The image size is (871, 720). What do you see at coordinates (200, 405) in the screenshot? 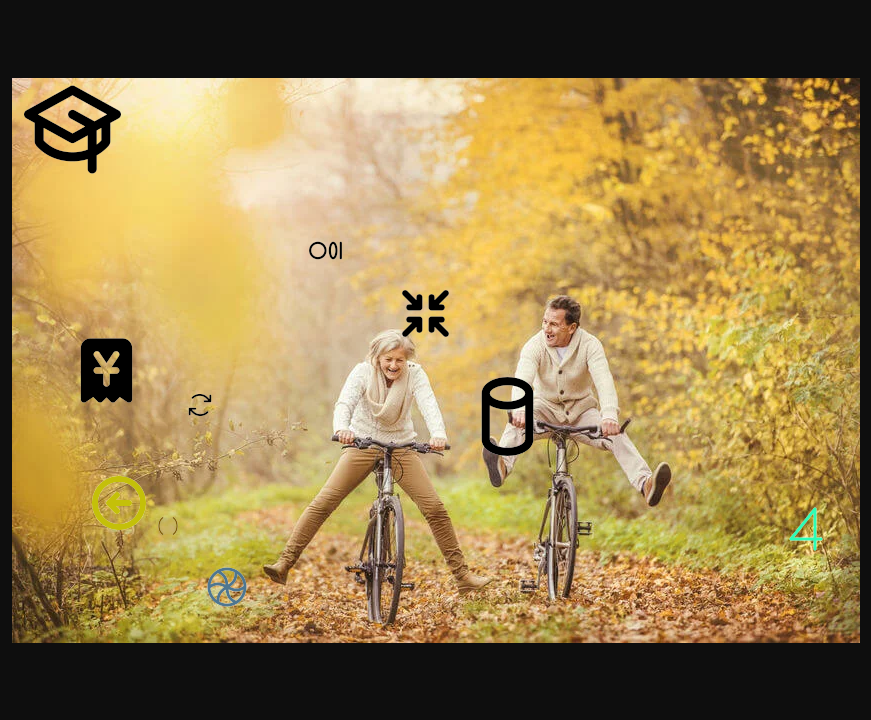
I see `refresh or reload content` at bounding box center [200, 405].